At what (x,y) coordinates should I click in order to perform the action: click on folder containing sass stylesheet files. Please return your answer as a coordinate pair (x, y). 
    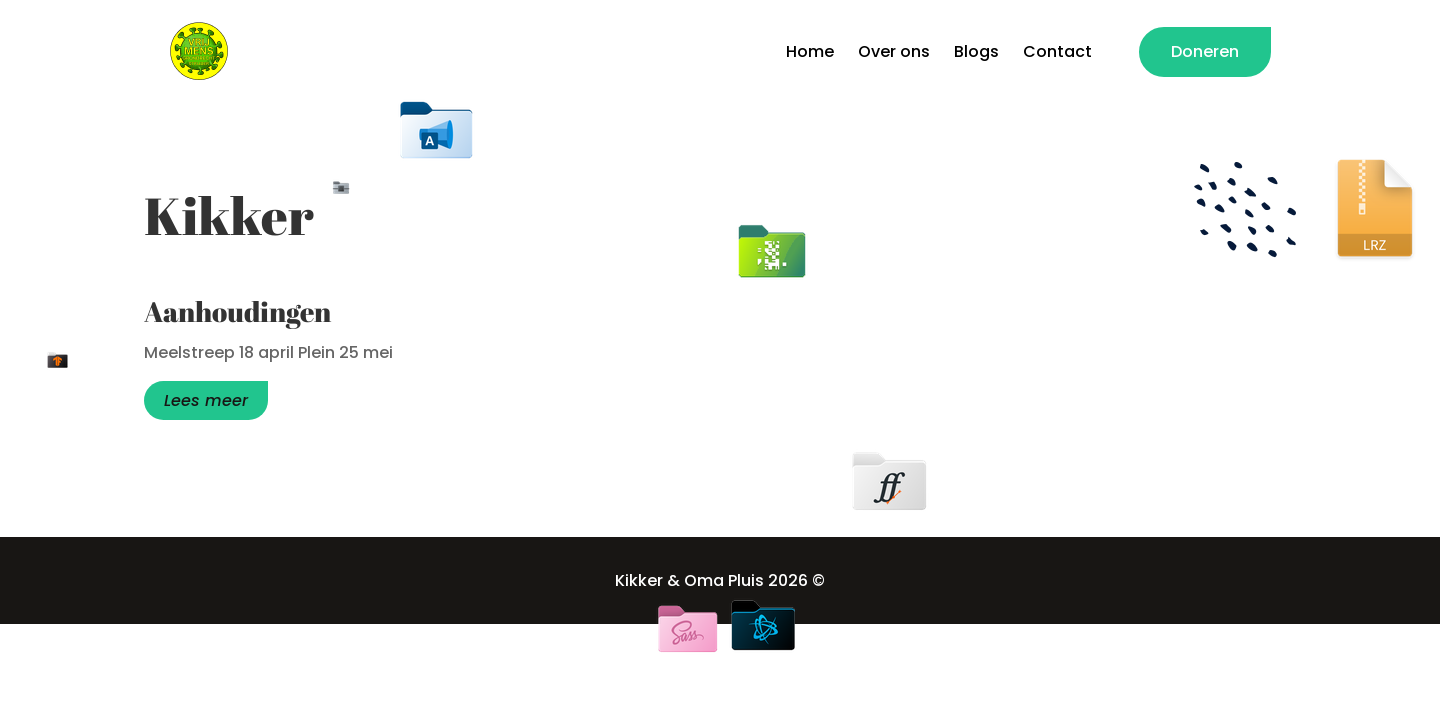
    Looking at the image, I should click on (687, 630).